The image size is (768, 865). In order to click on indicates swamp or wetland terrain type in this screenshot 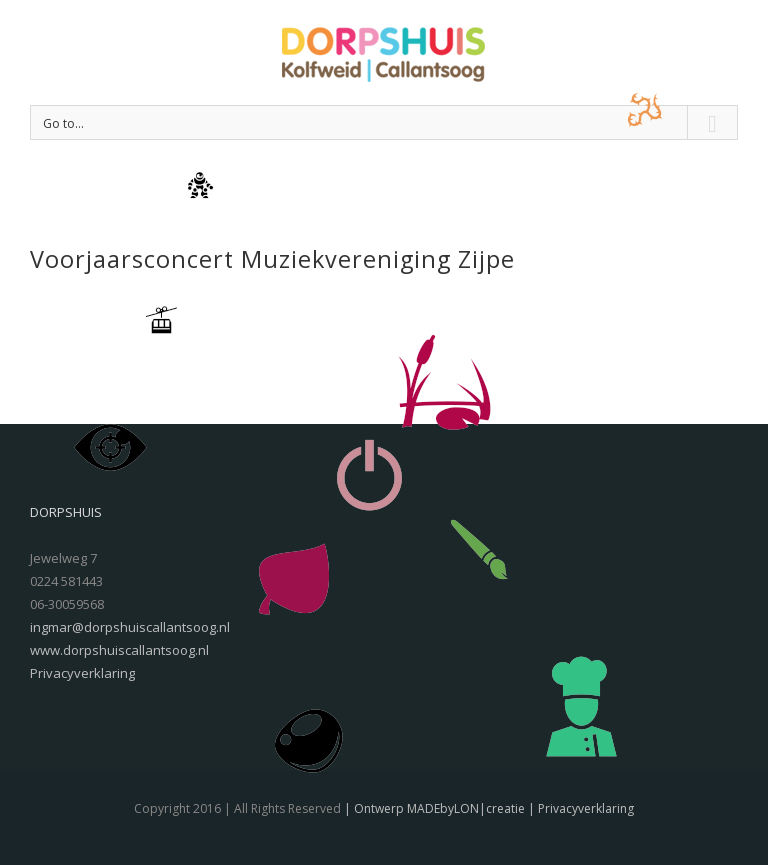, I will do `click(444, 381)`.